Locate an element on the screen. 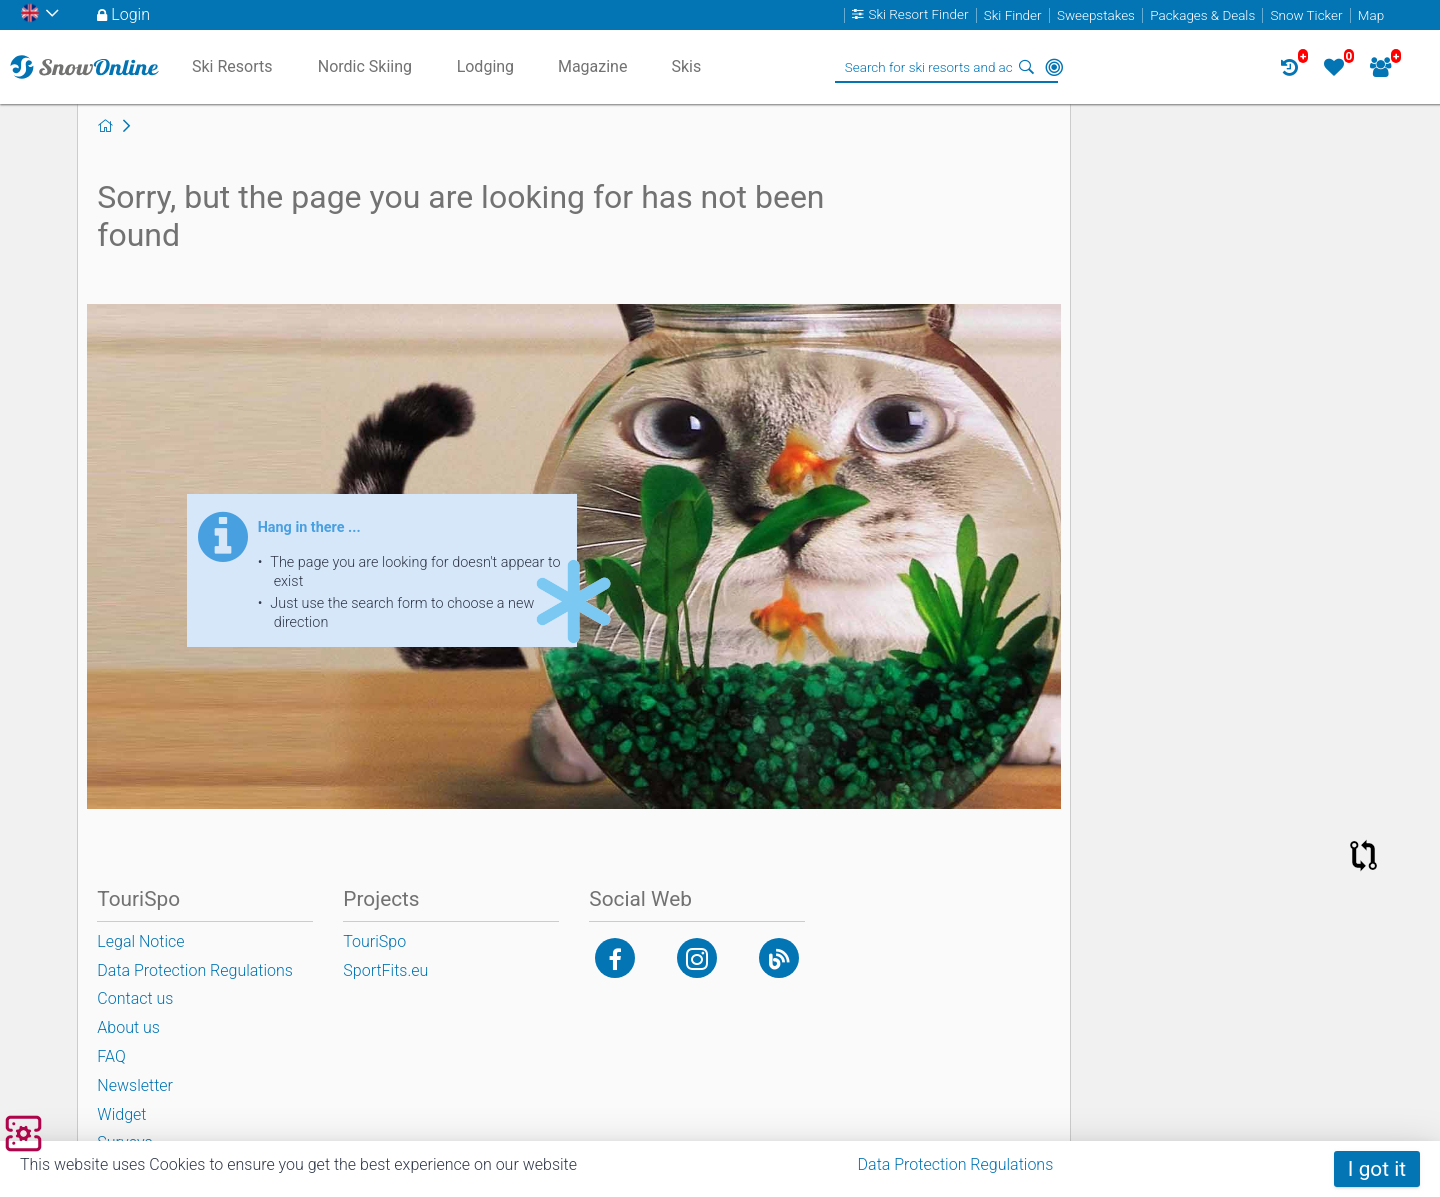  compare branches or commits in version control is located at coordinates (1363, 855).